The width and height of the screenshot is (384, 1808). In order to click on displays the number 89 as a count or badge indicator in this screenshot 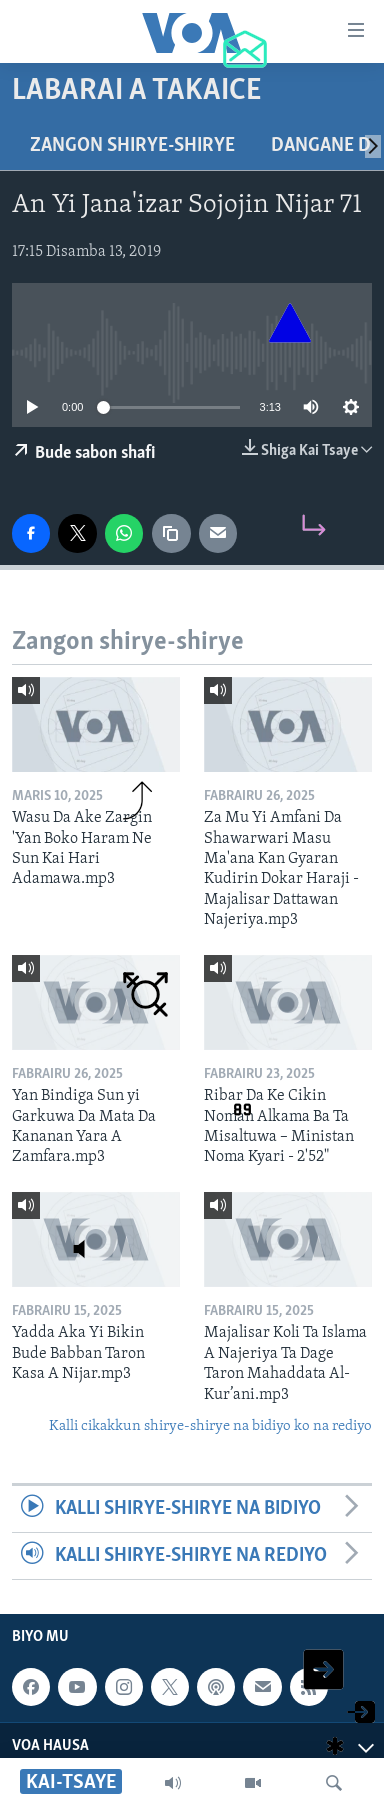, I will do `click(242, 1109)`.